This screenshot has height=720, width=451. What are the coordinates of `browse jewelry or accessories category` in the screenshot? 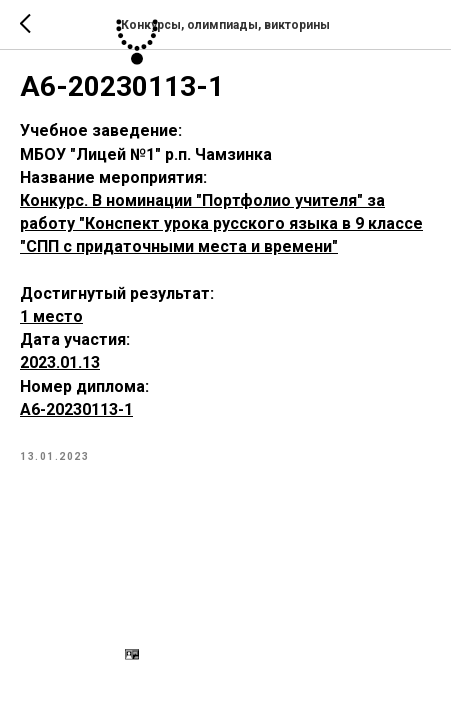 It's located at (137, 42).